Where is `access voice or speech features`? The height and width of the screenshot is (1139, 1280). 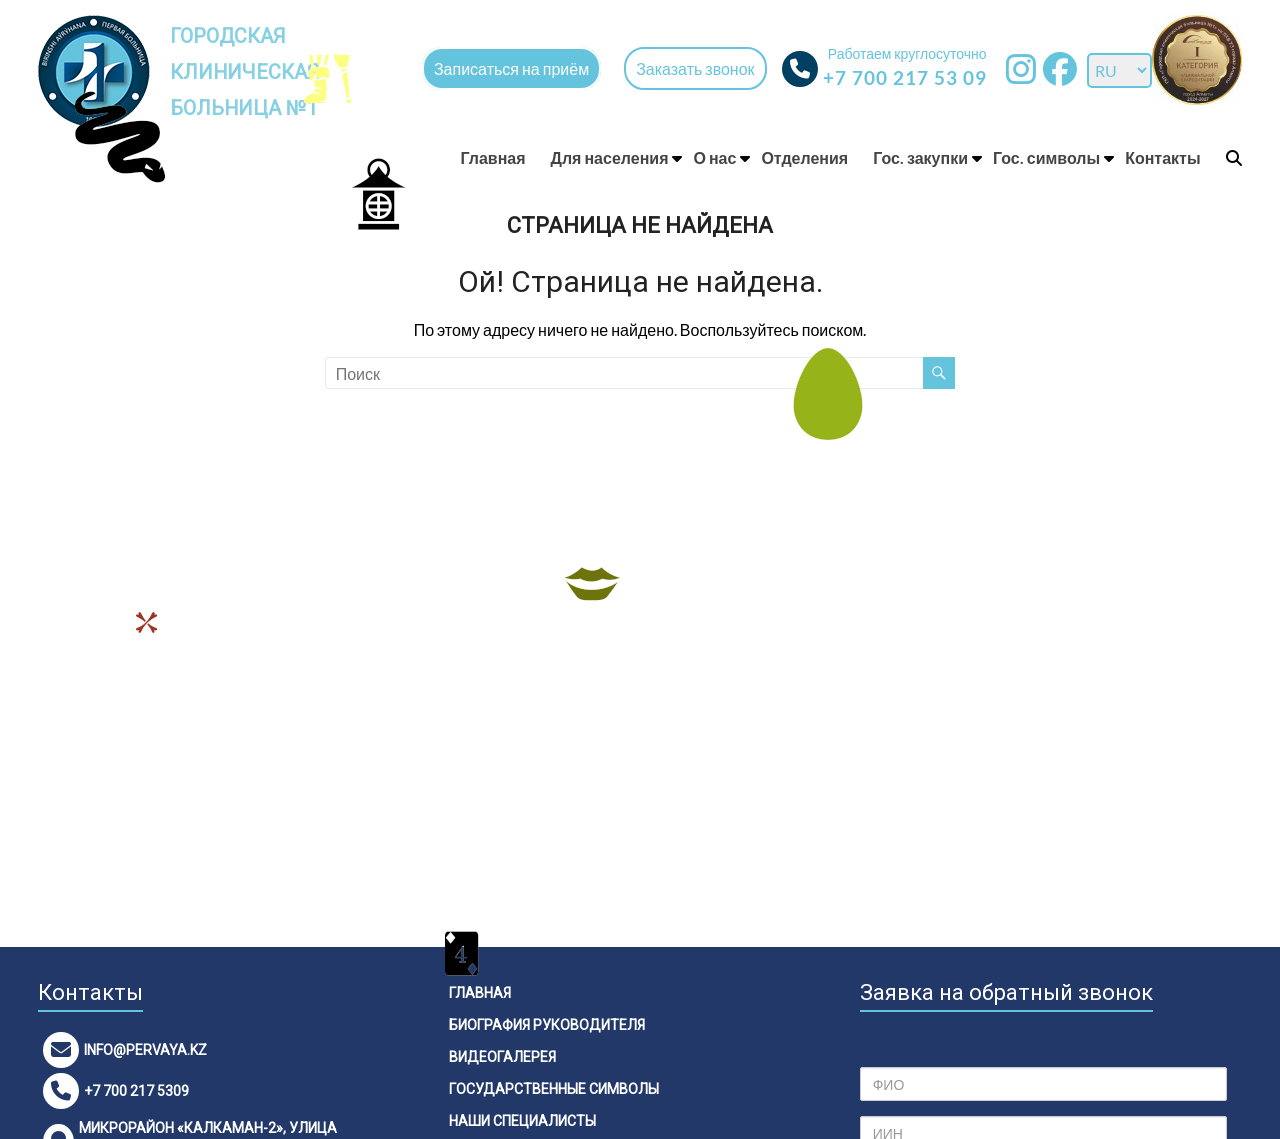 access voice or speech features is located at coordinates (592, 584).